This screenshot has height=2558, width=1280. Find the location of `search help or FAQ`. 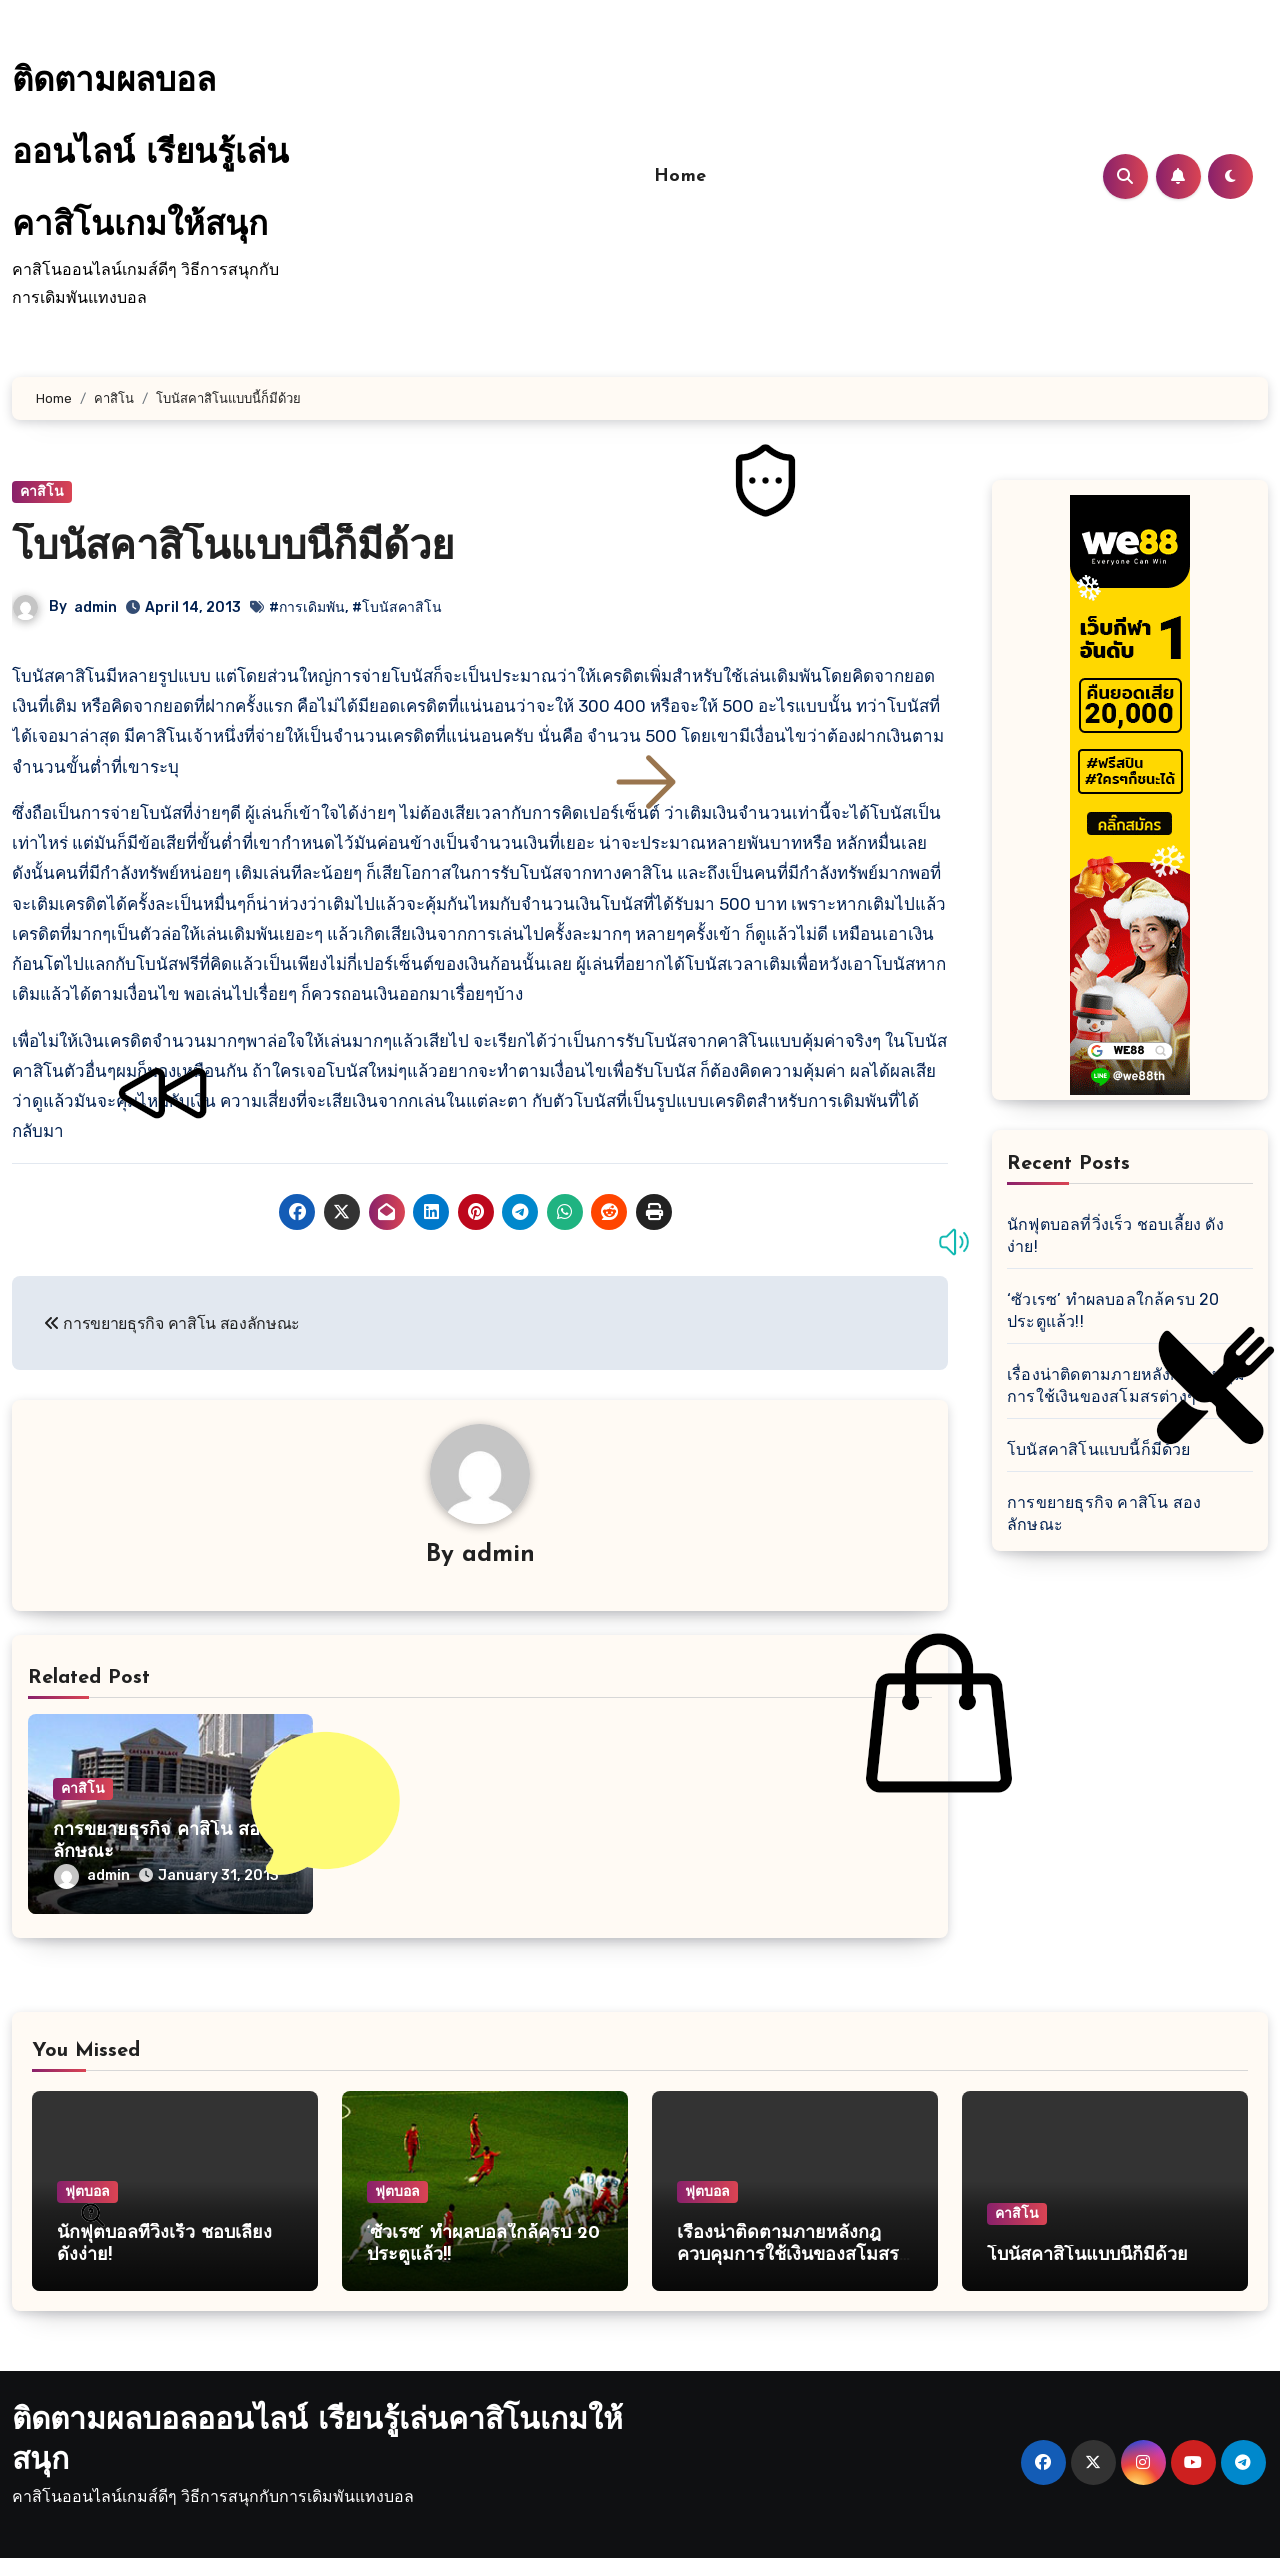

search help or FAQ is located at coordinates (93, 2215).